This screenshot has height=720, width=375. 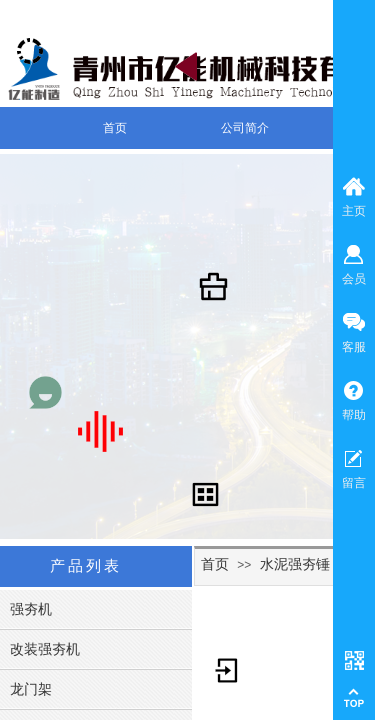 What do you see at coordinates (205, 494) in the screenshot?
I see `switch to gallery view` at bounding box center [205, 494].